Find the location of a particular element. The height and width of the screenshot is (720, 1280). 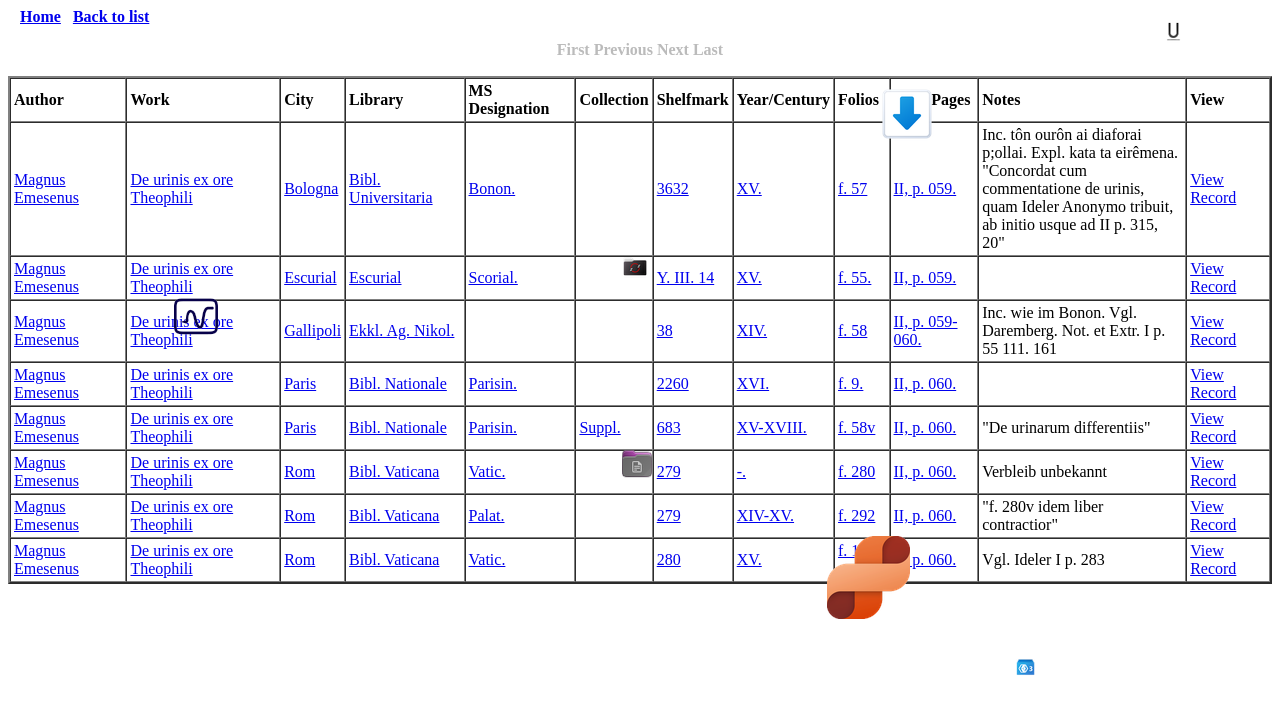

view battery usage statistics is located at coordinates (196, 315).